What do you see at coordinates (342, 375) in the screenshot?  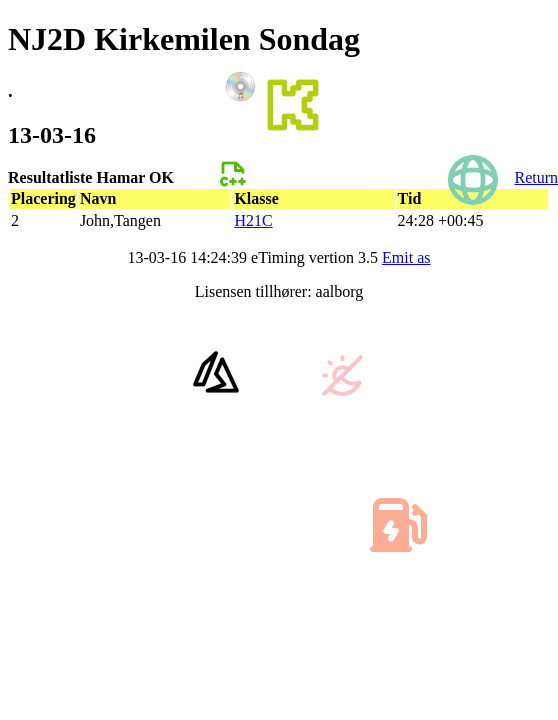 I see `toggle between light and dark mode` at bounding box center [342, 375].